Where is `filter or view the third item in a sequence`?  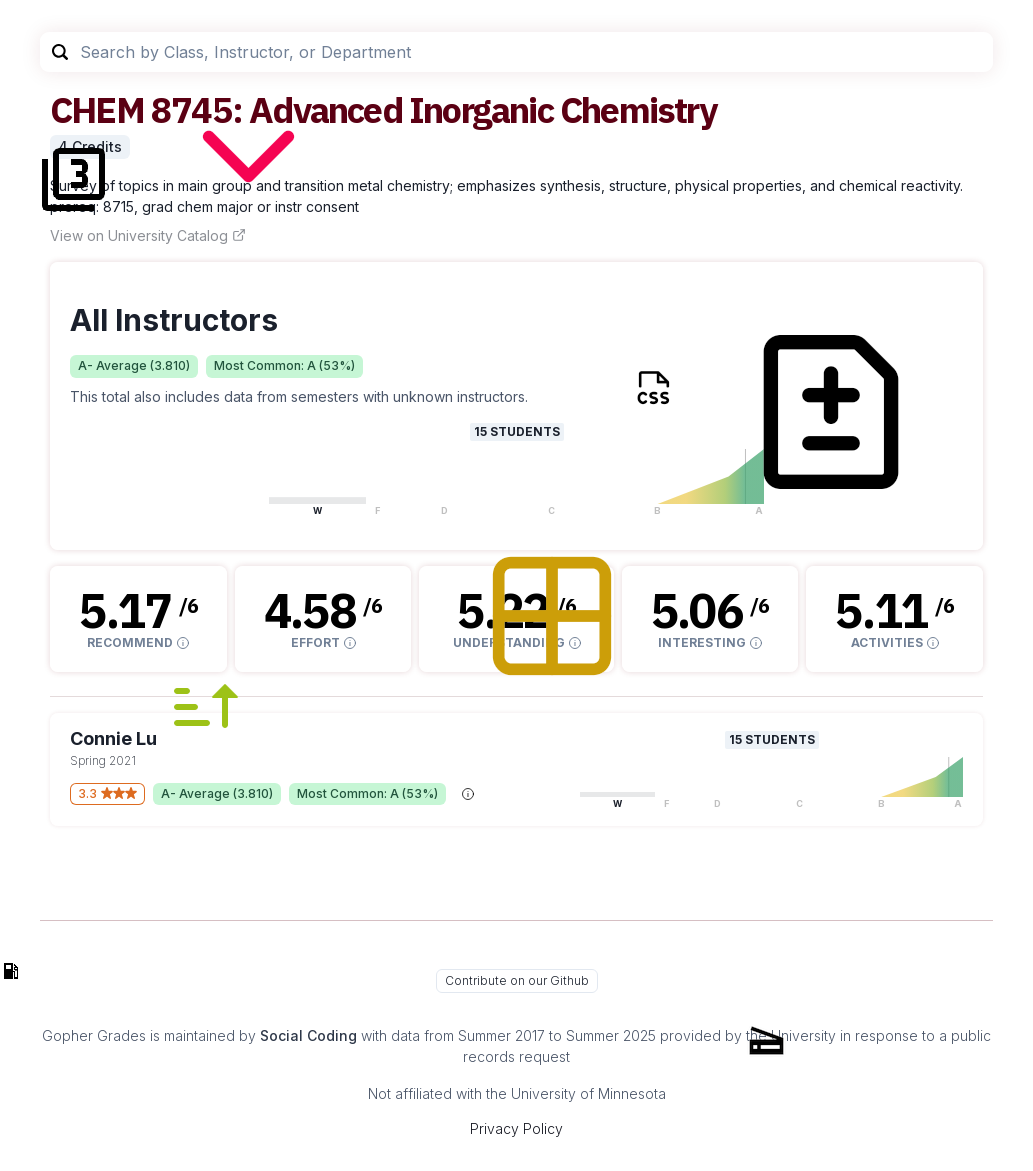 filter or view the third item in a sequence is located at coordinates (73, 179).